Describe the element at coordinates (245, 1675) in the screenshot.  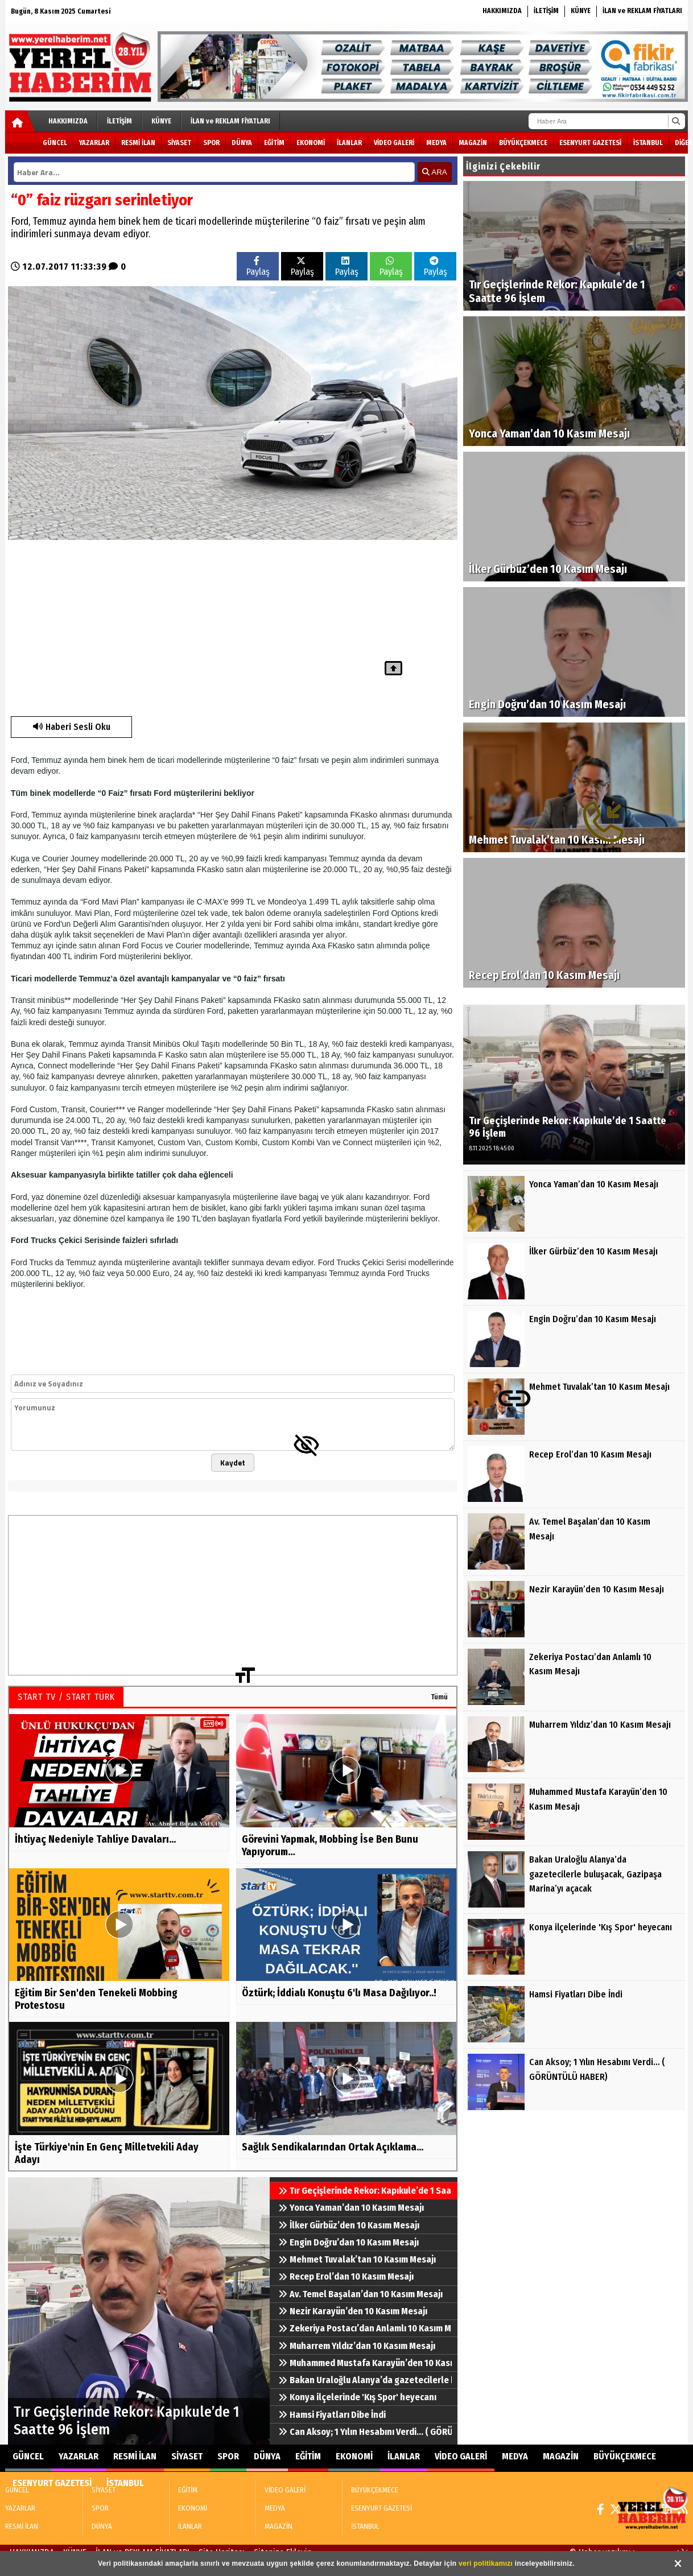
I see `adjust text size settings` at that location.